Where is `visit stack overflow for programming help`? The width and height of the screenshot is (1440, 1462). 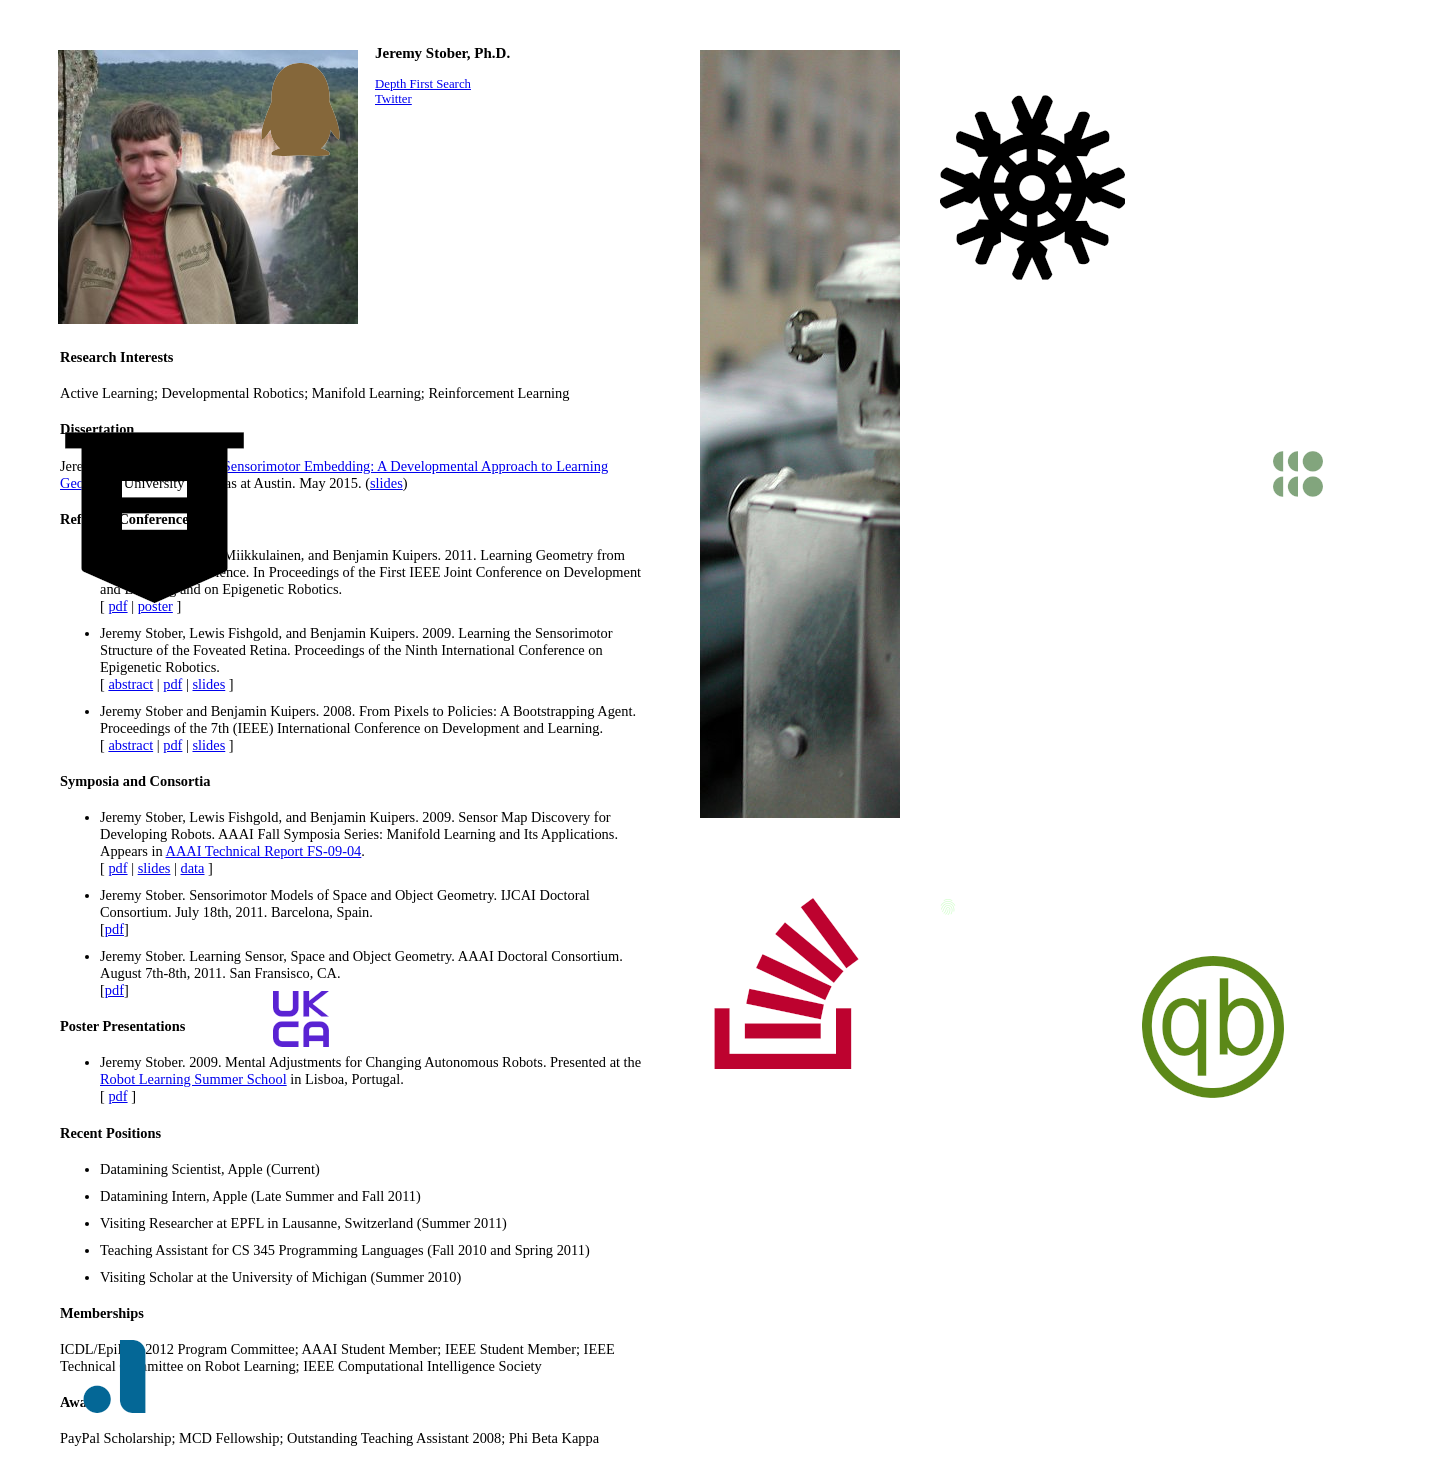
visit stack overflow for programming help is located at coordinates (786, 983).